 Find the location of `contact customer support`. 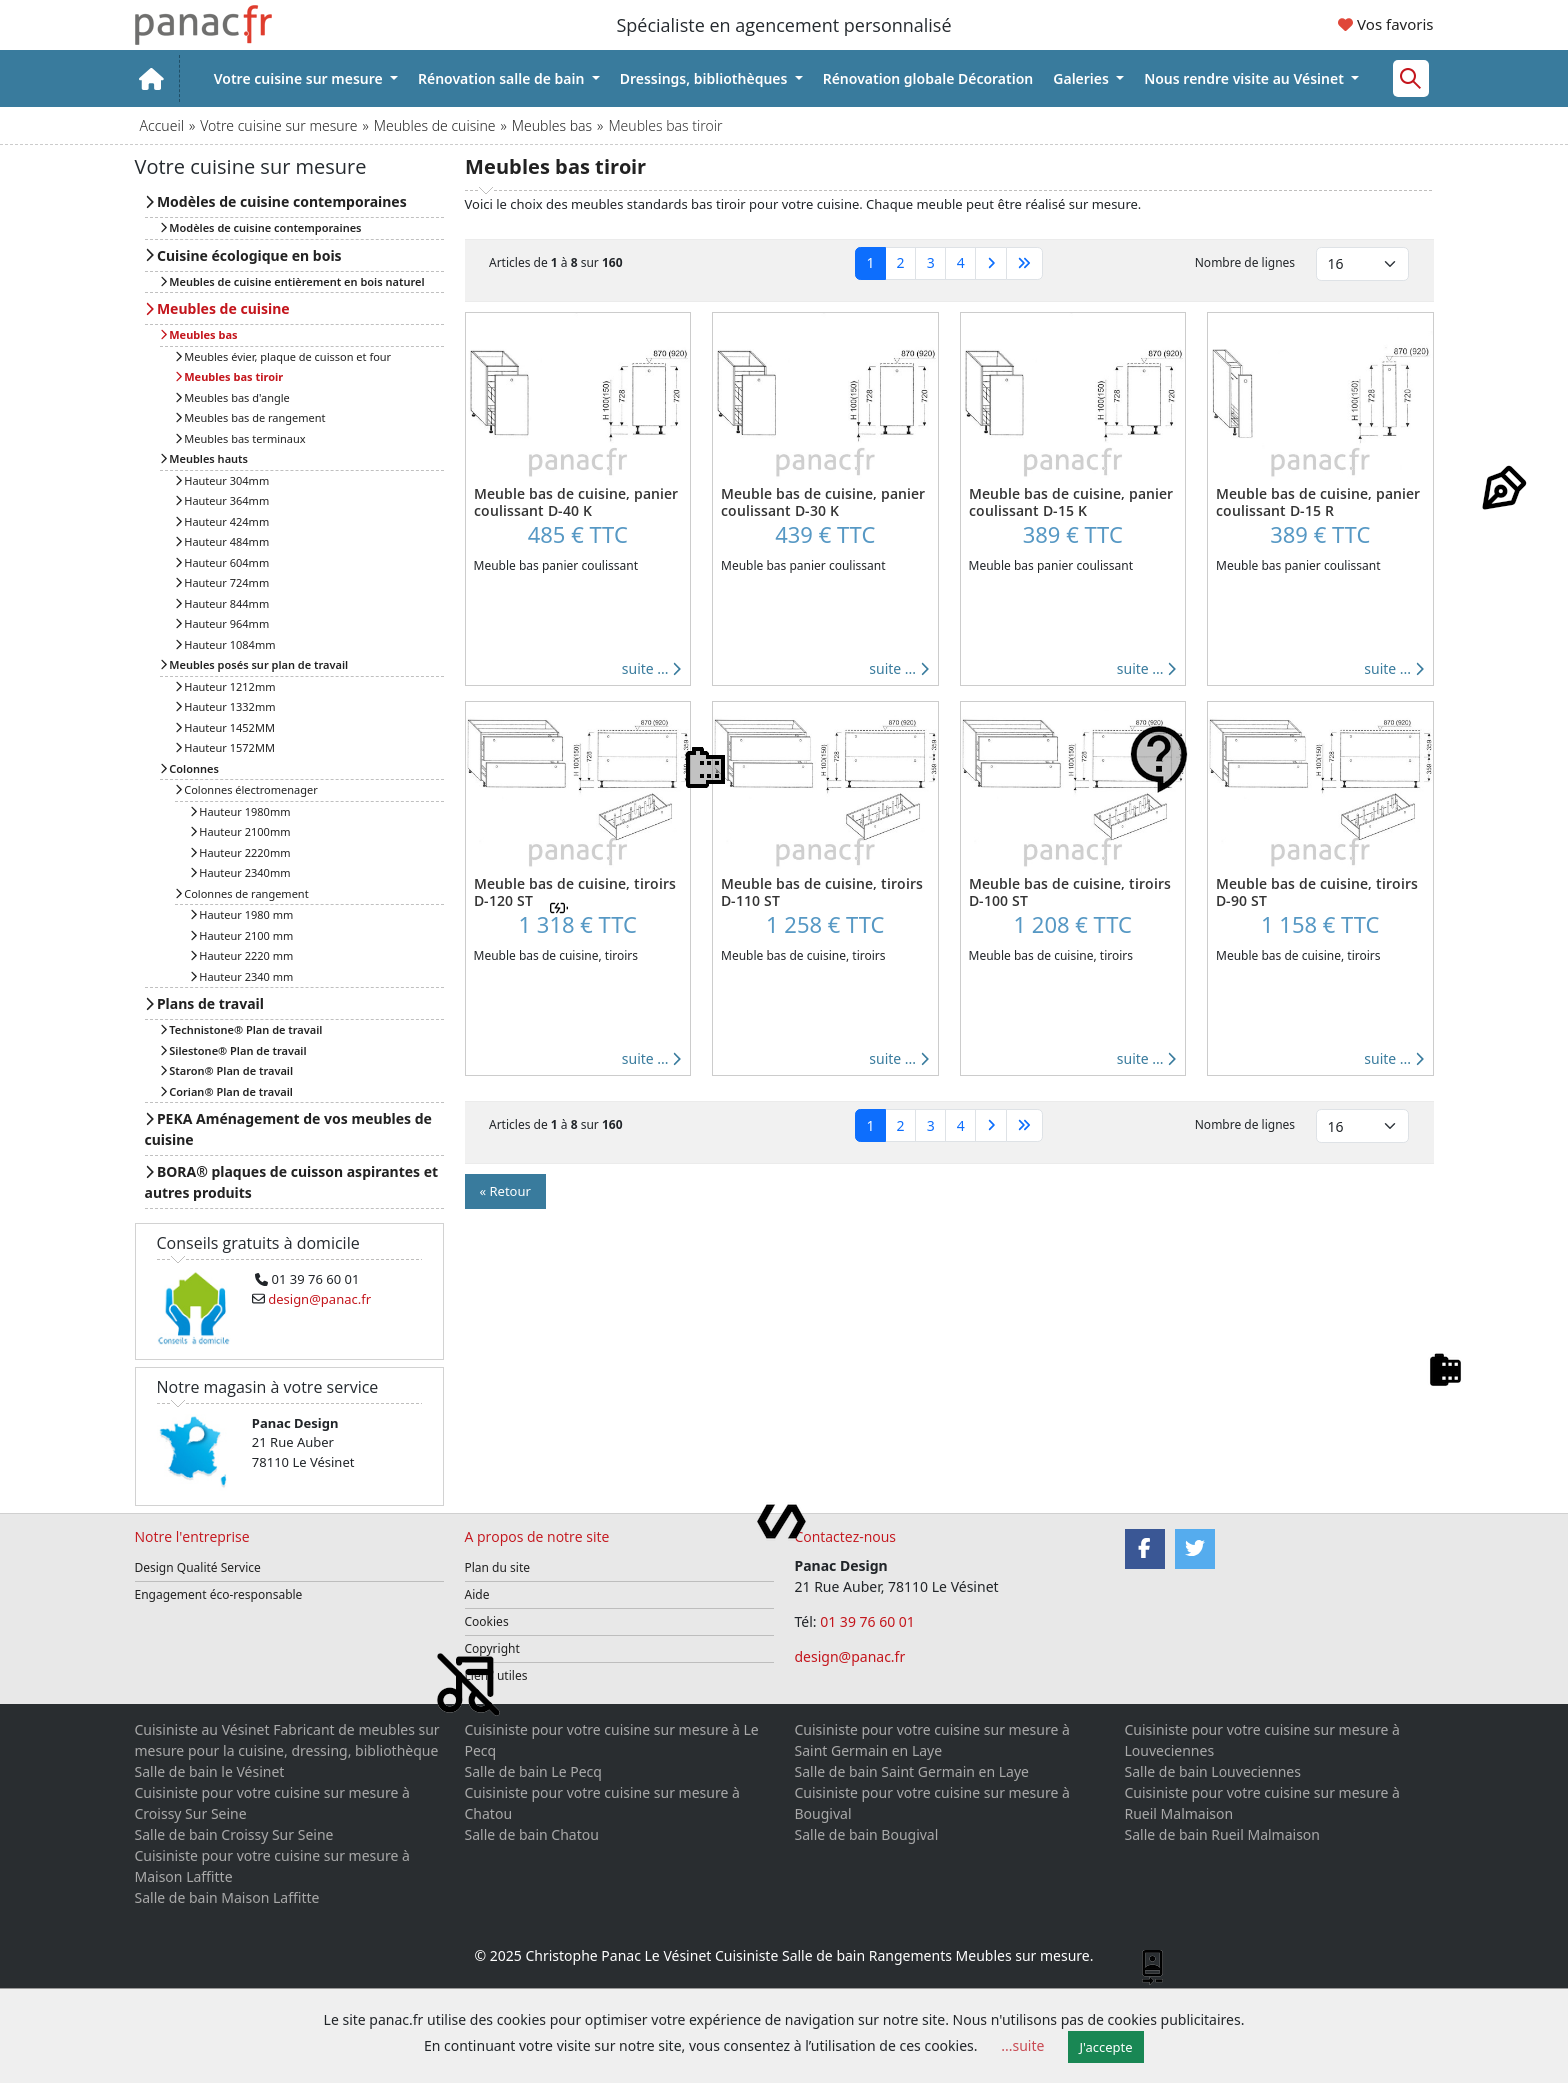

contact customer support is located at coordinates (1160, 758).